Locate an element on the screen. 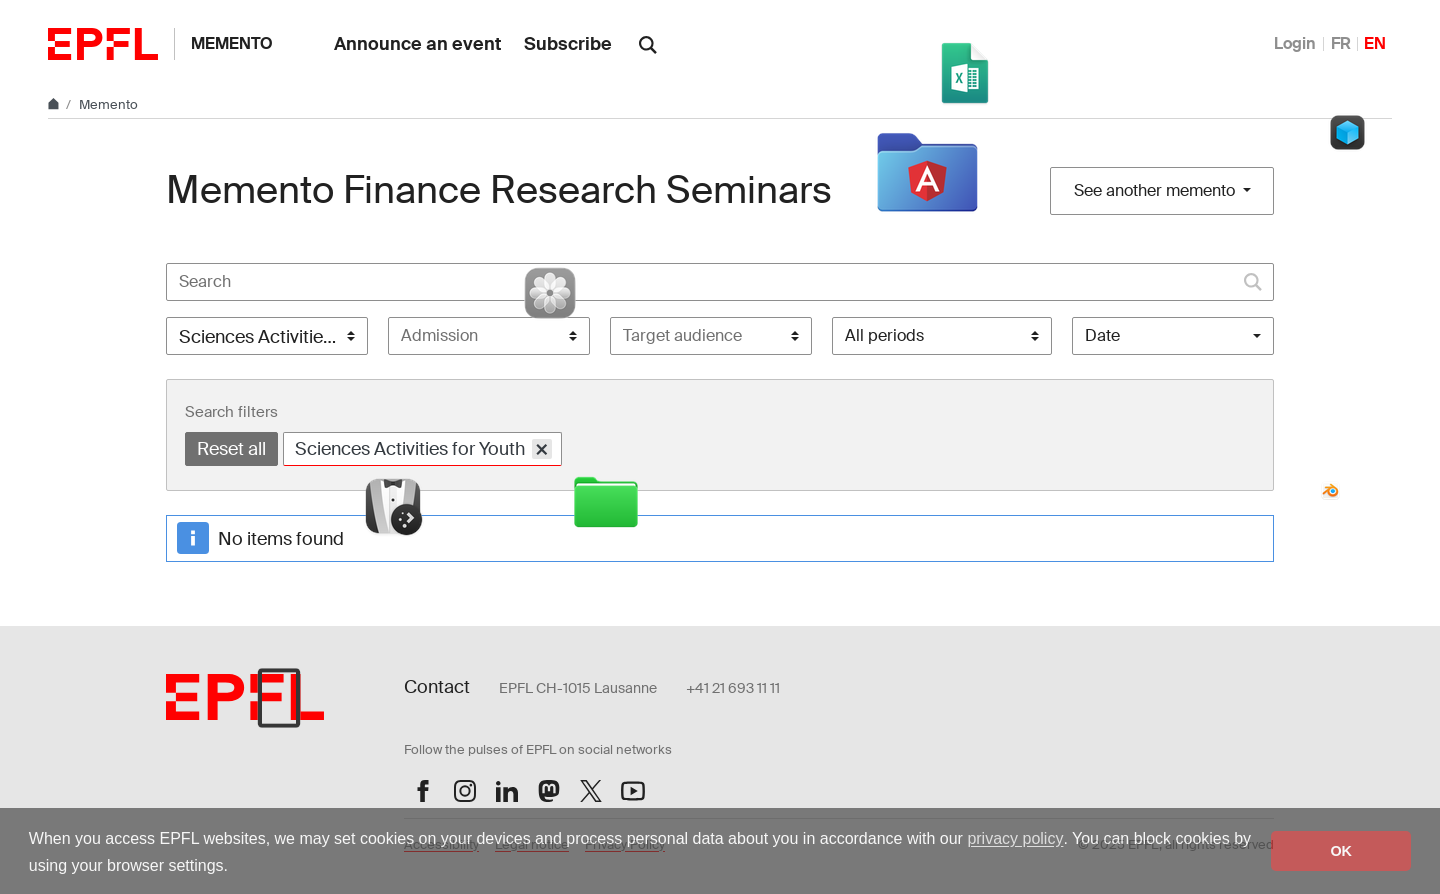  open Blender 3D modeling application is located at coordinates (1330, 490).